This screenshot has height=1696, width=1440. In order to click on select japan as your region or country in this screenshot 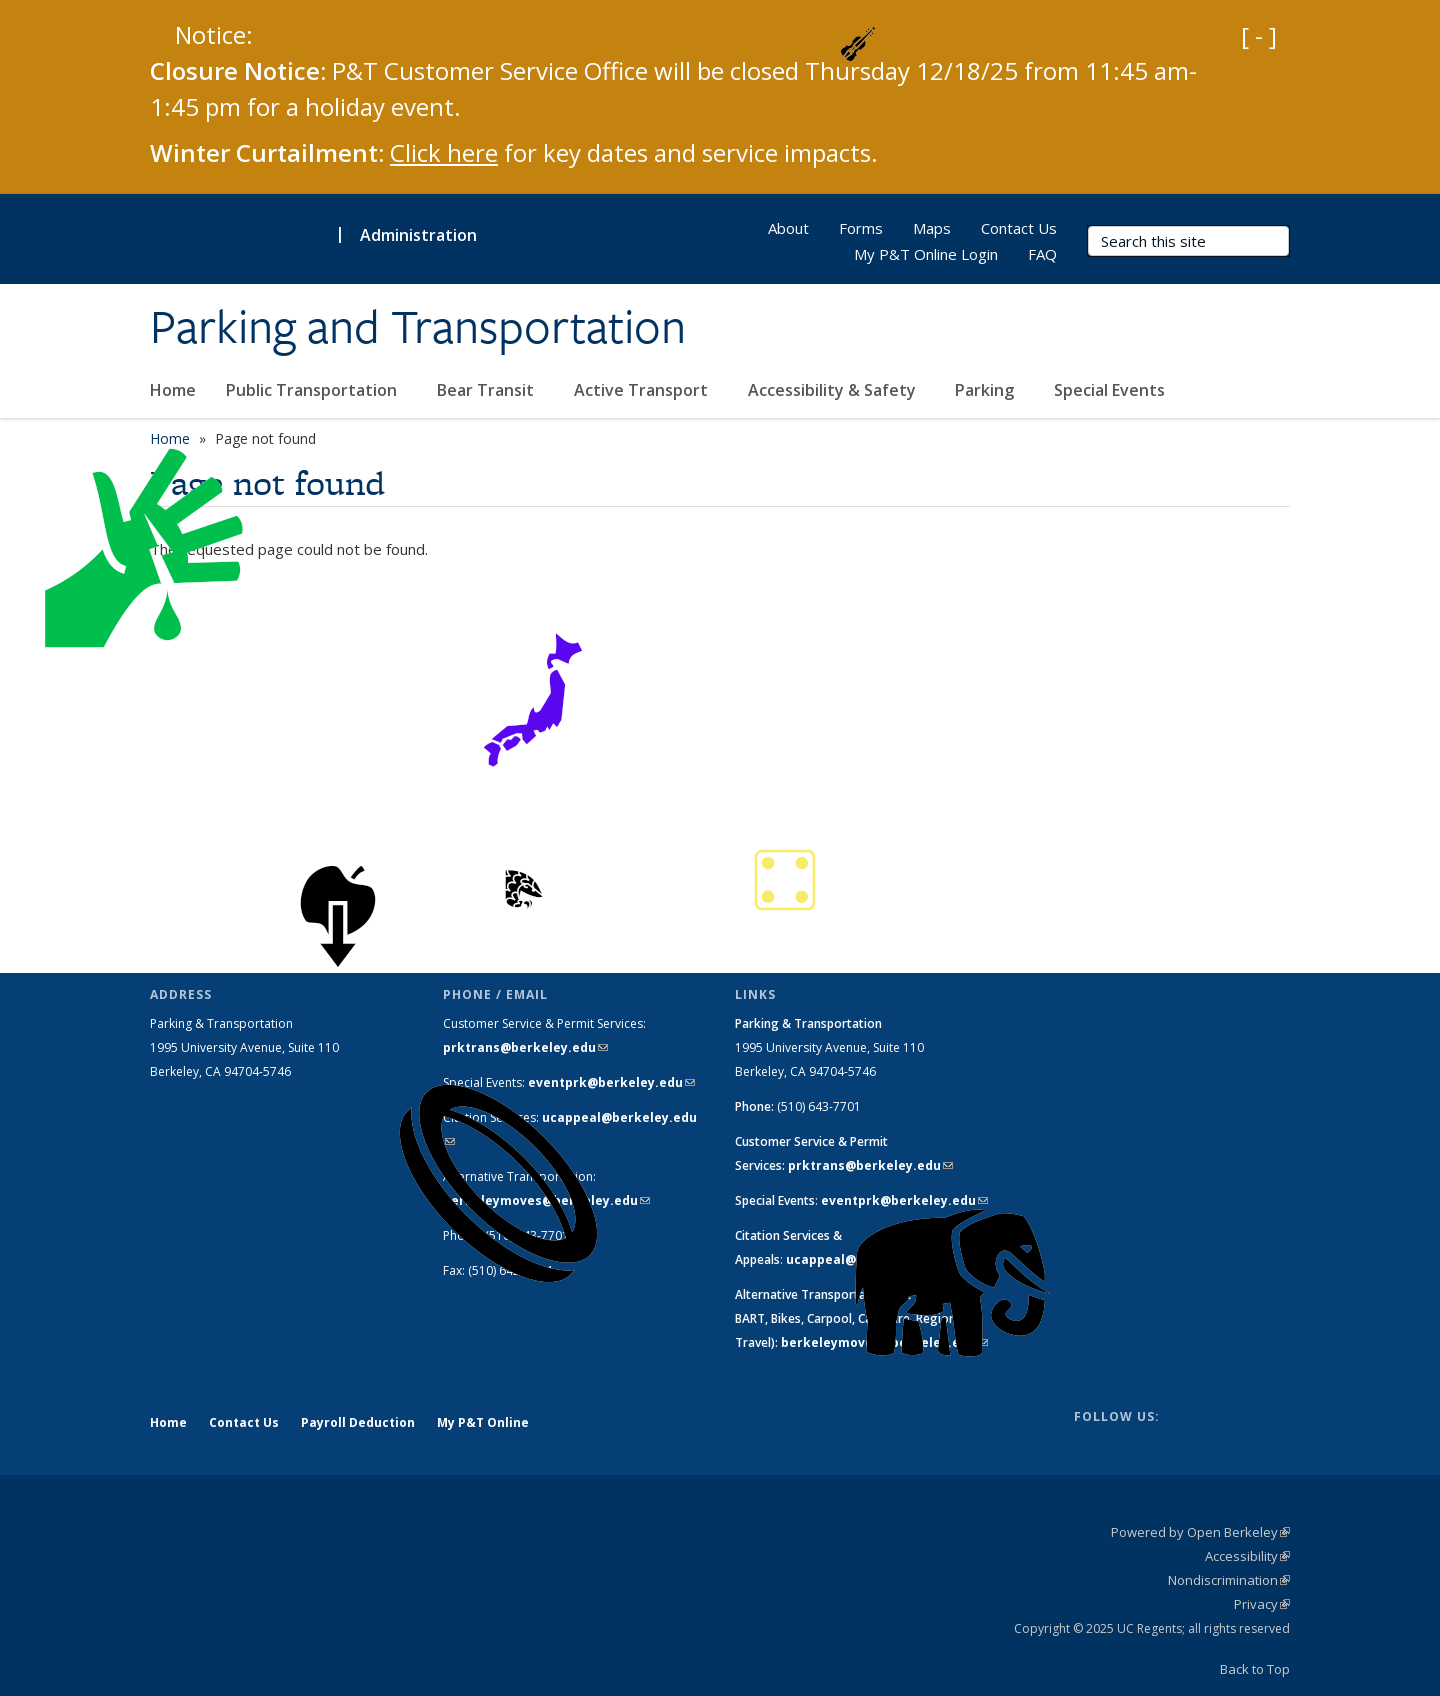, I will do `click(533, 700)`.